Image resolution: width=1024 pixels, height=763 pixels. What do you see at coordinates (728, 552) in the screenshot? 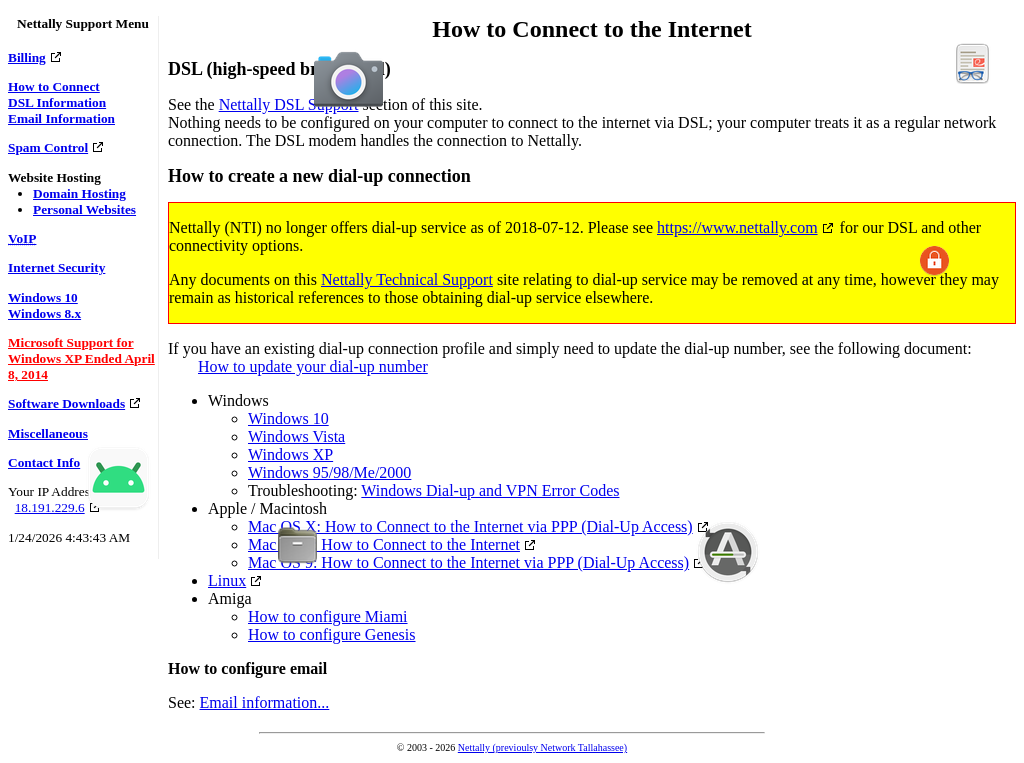
I see `check for available software updates` at bounding box center [728, 552].